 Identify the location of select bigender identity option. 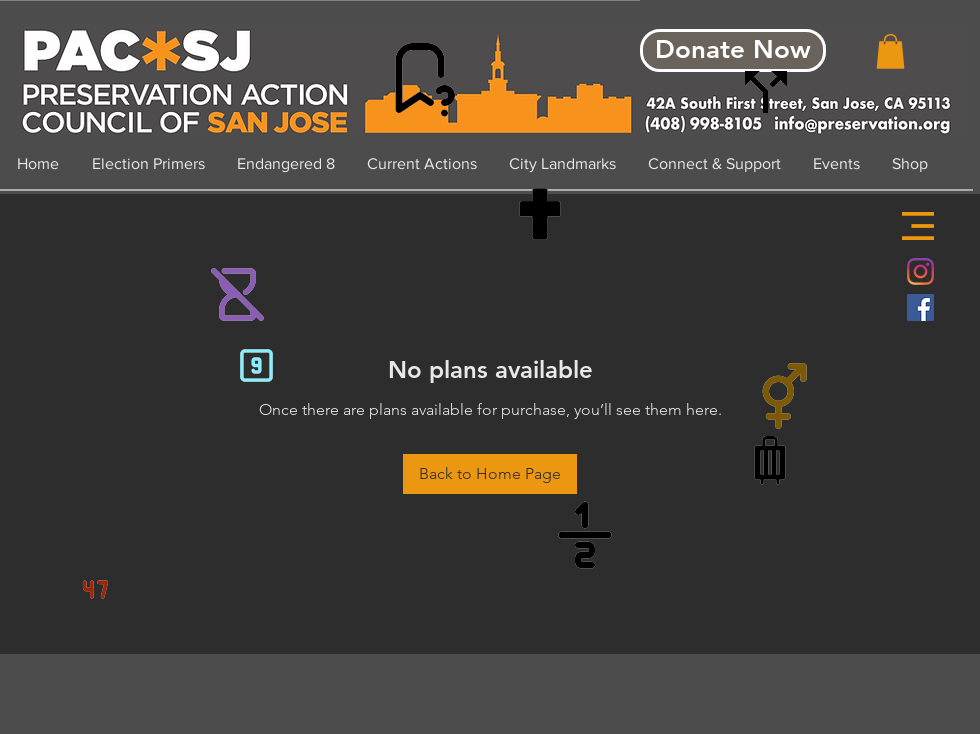
(781, 394).